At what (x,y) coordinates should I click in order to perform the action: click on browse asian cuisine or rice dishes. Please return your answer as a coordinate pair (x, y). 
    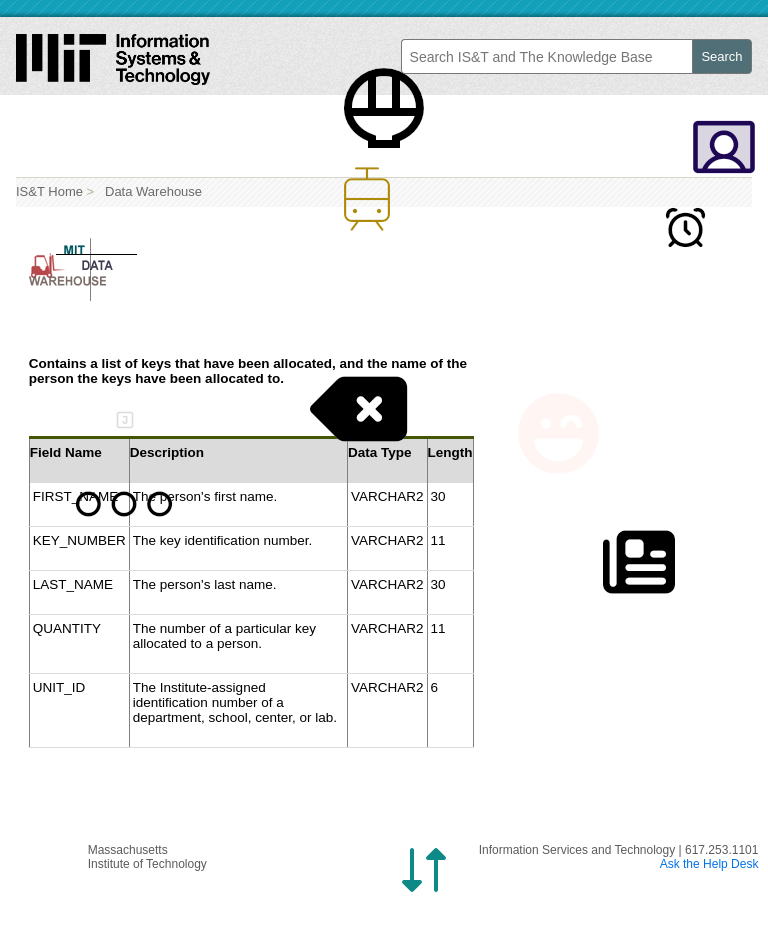
    Looking at the image, I should click on (384, 108).